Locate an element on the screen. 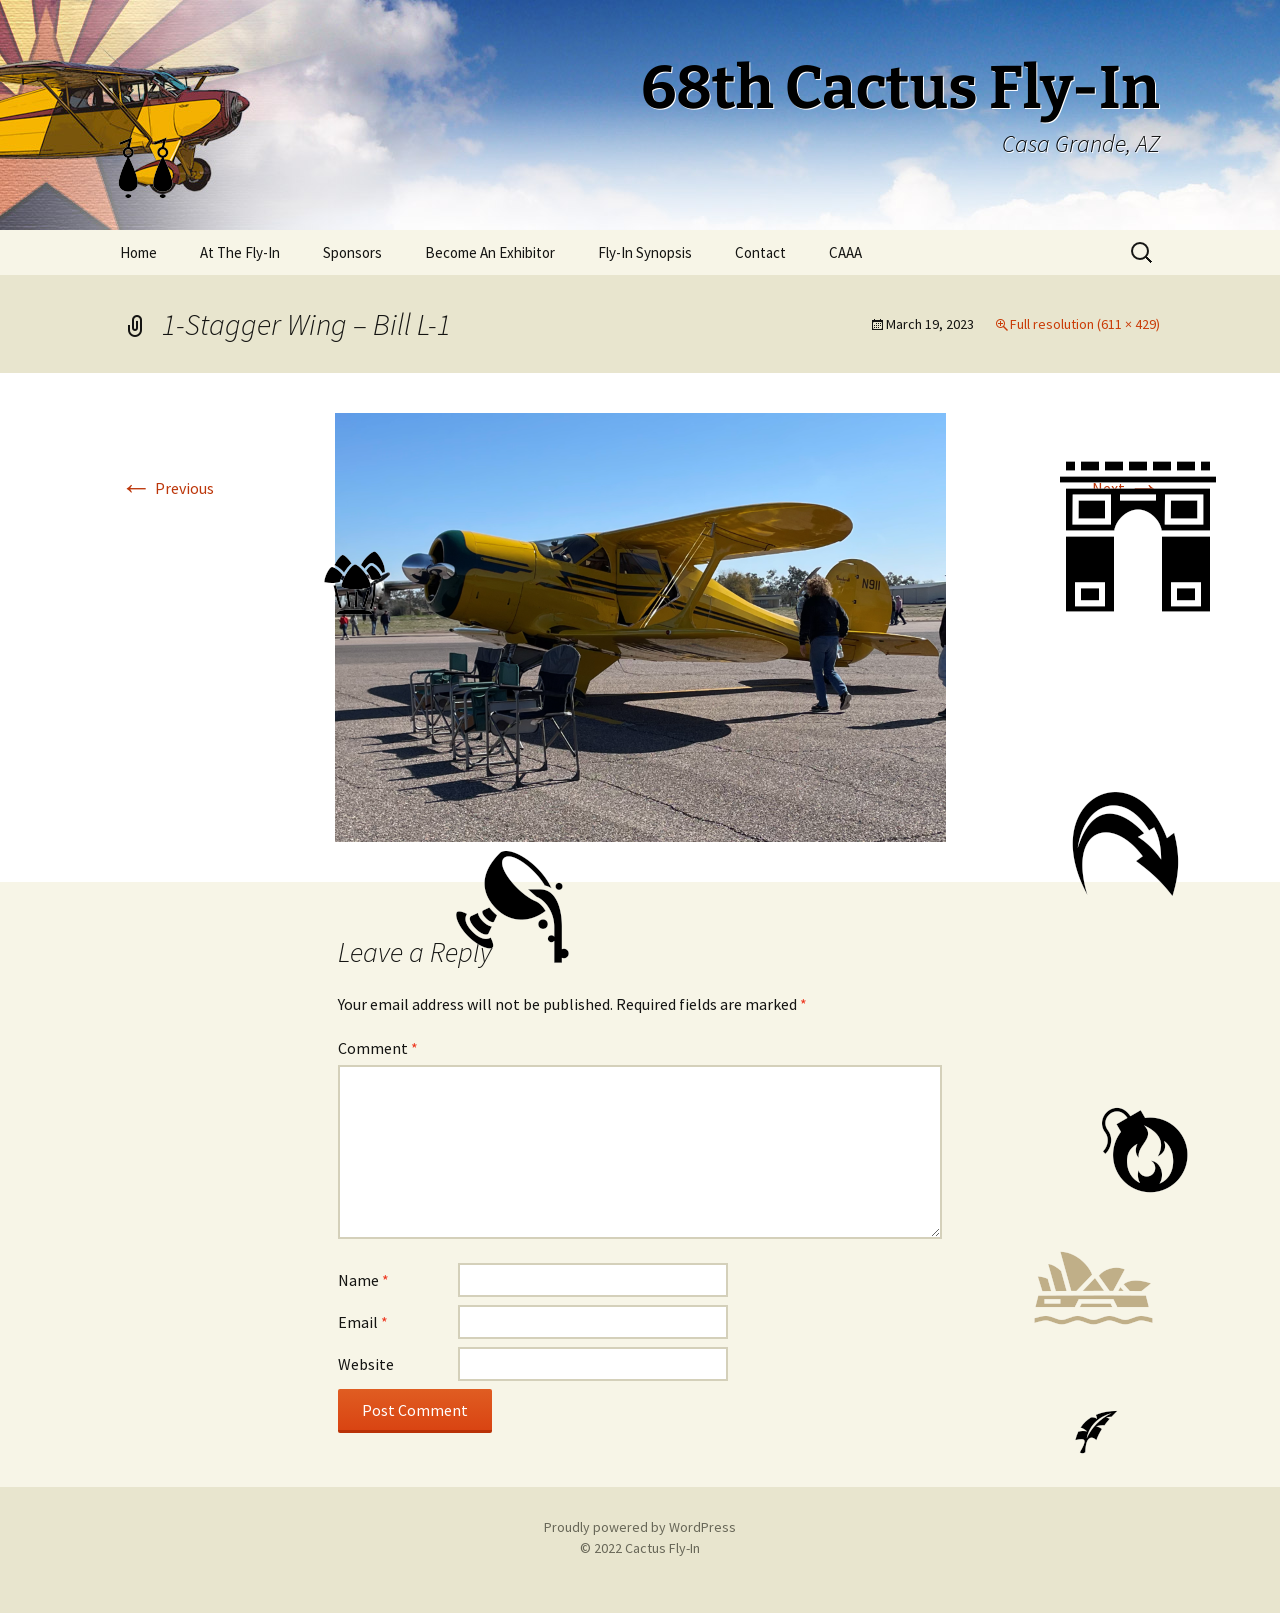 The image size is (1280, 1613). browse or select earring accessories is located at coordinates (145, 167).